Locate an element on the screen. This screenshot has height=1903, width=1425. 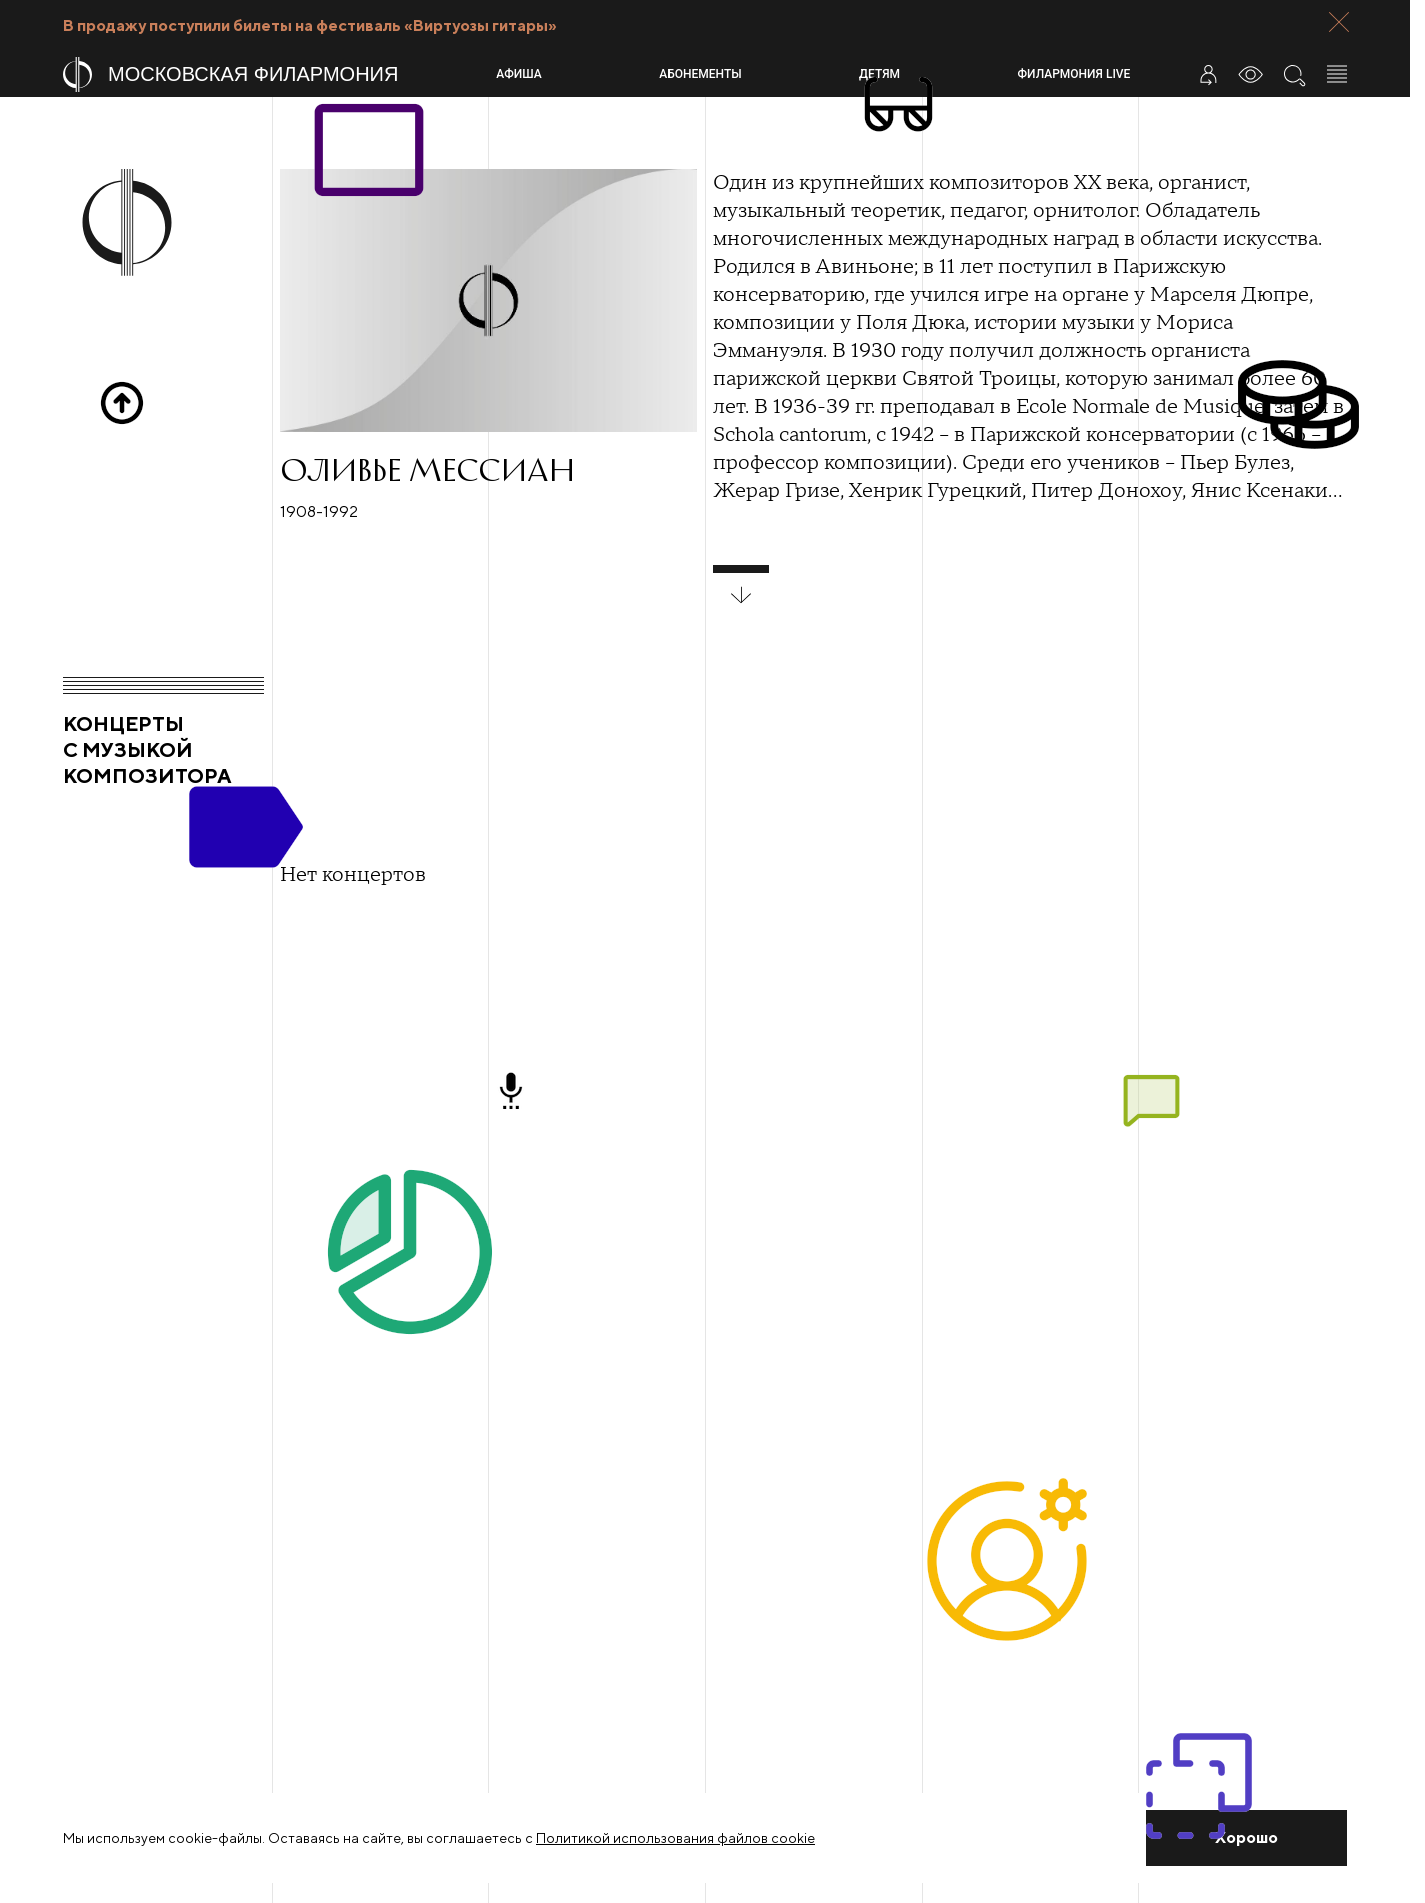
represents a container or frame element is located at coordinates (369, 150).